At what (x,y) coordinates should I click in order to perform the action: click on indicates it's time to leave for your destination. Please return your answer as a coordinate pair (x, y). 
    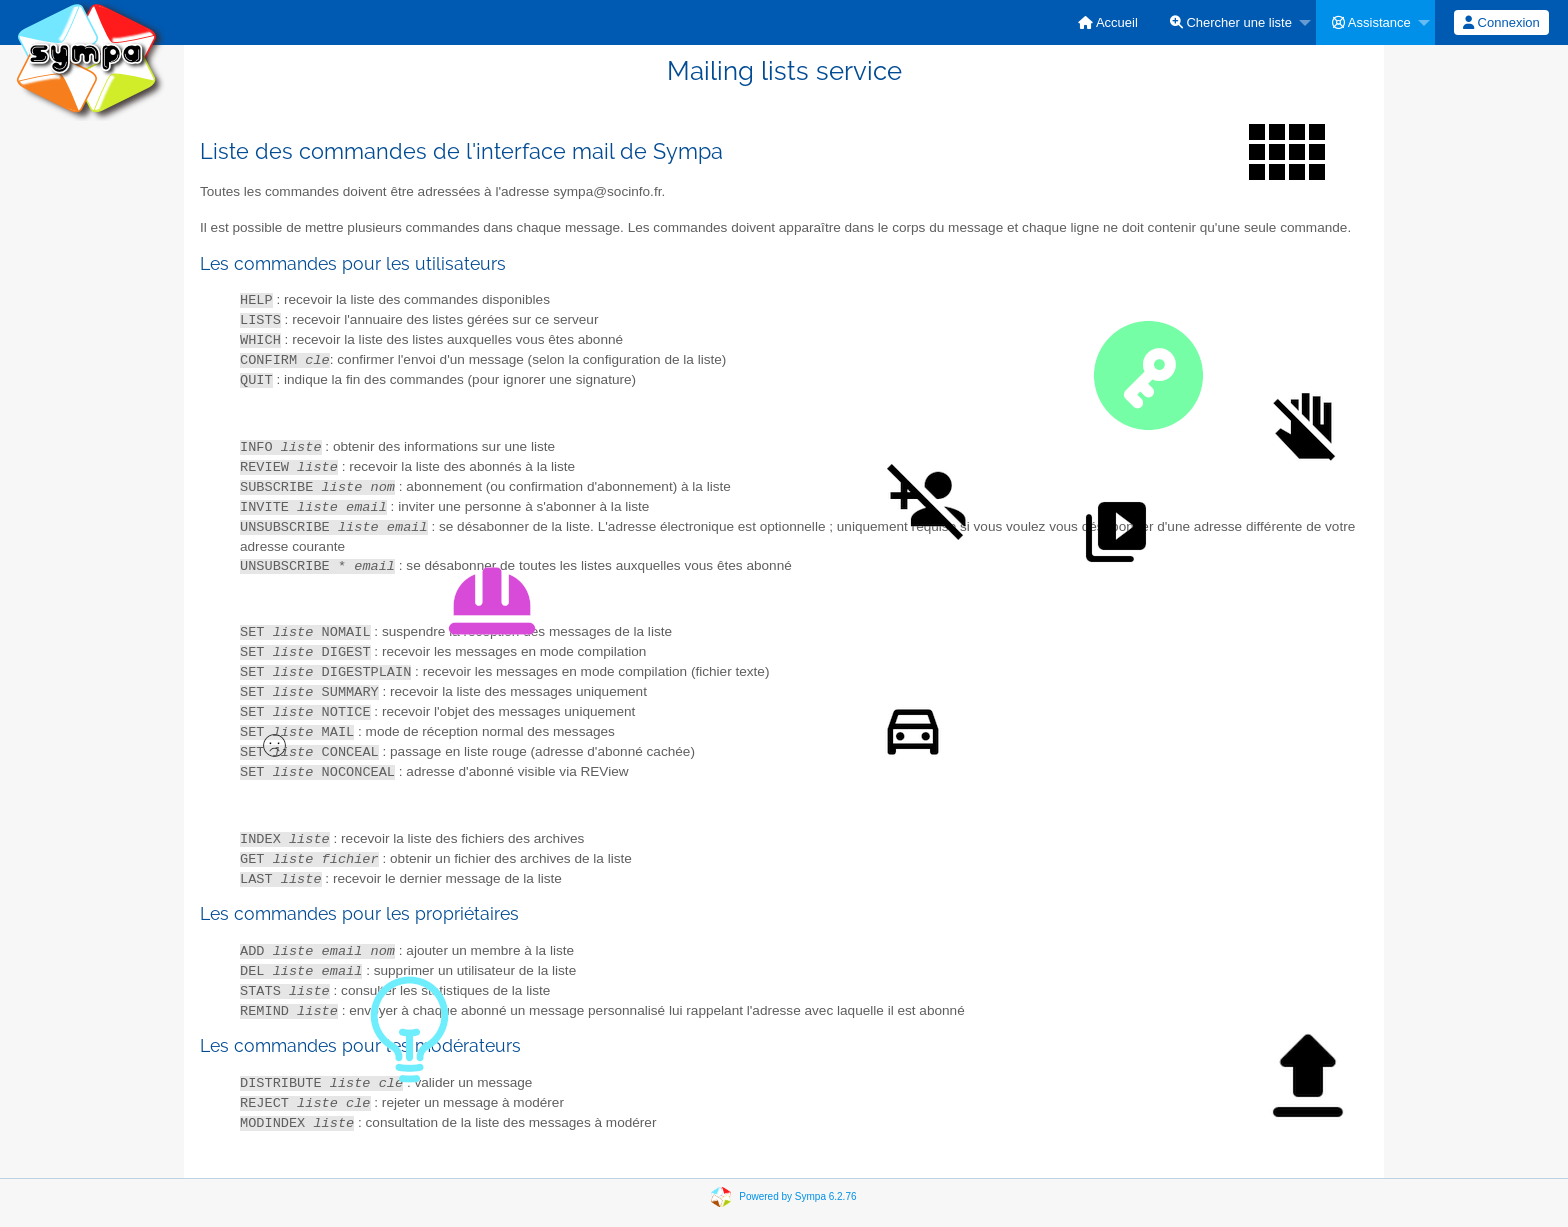
    Looking at the image, I should click on (913, 732).